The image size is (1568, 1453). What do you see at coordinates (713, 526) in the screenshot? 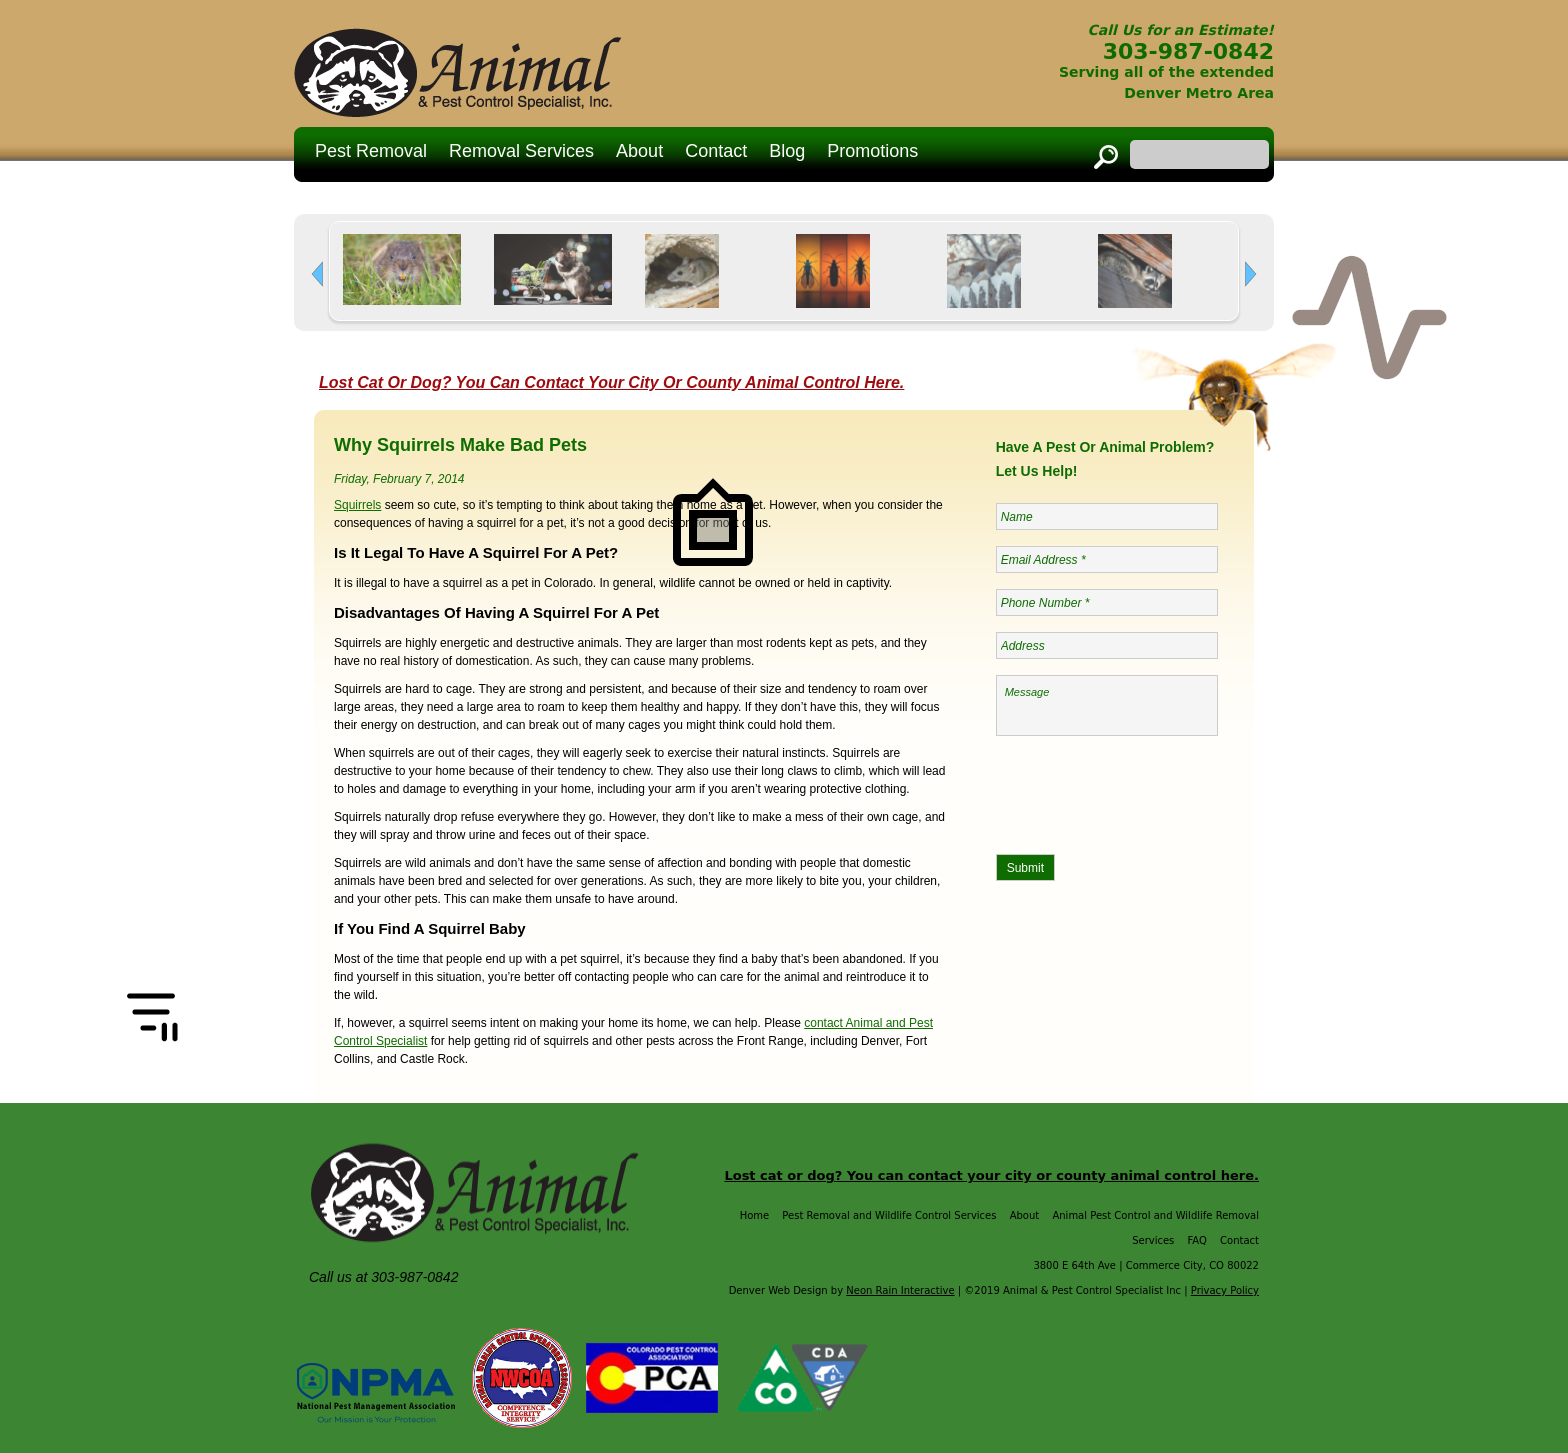
I see `add a frame or border to an image` at bounding box center [713, 526].